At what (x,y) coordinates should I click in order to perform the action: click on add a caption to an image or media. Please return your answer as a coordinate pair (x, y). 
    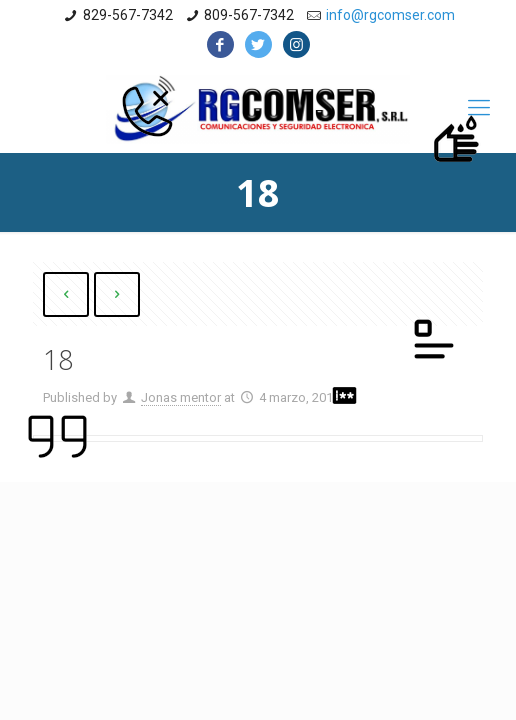
    Looking at the image, I should click on (434, 339).